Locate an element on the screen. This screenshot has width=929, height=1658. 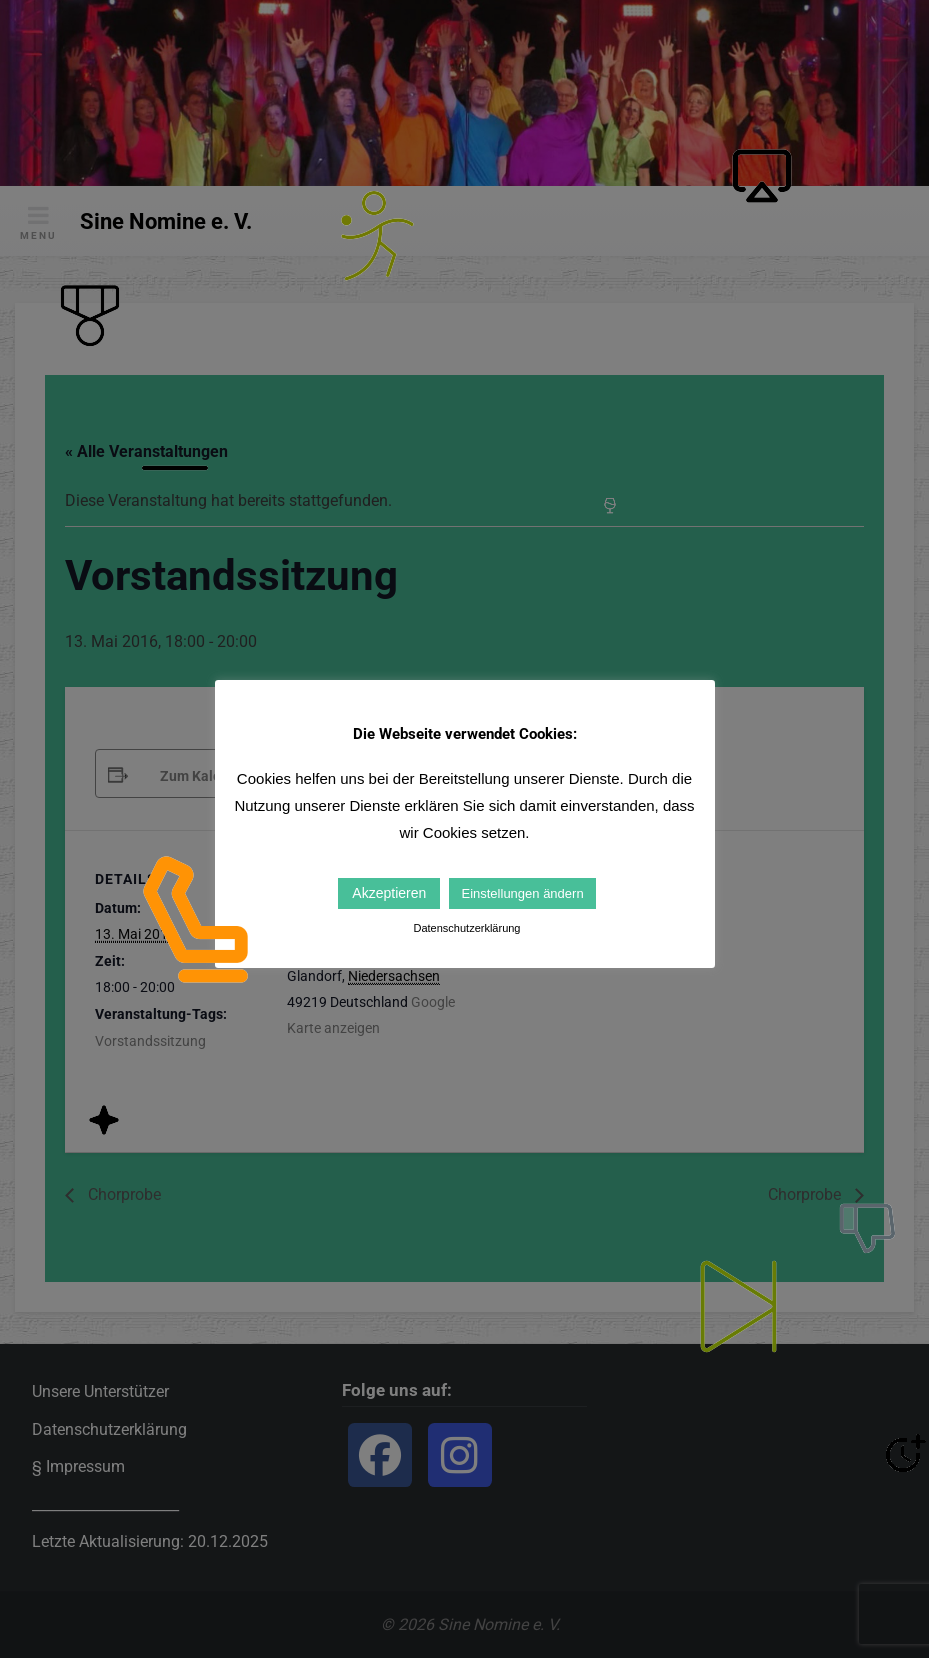
stream content to an external display is located at coordinates (762, 176).